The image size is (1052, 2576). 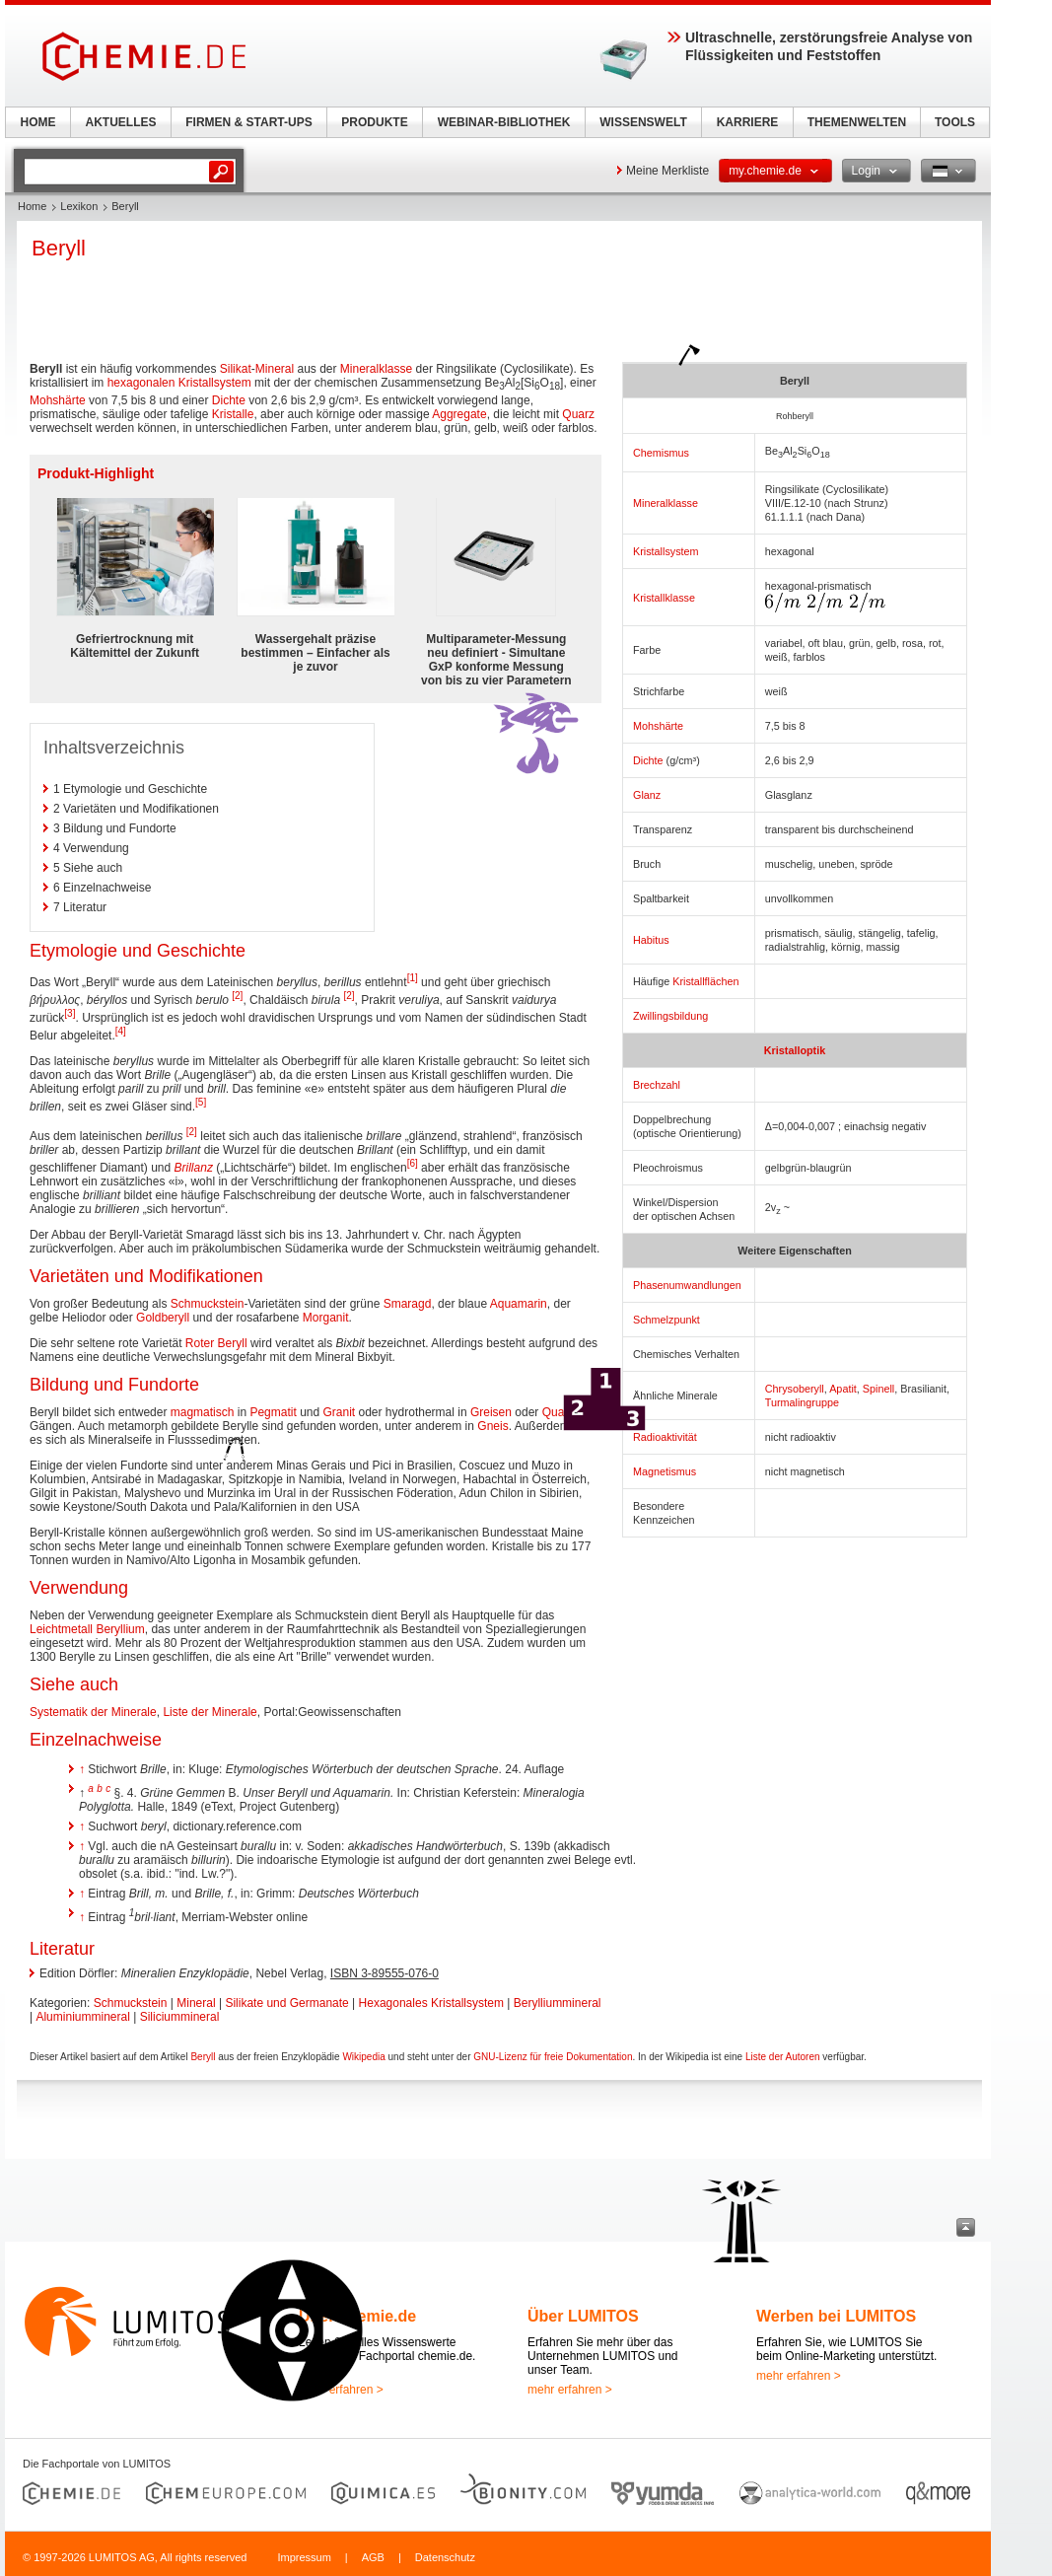 What do you see at coordinates (292, 2330) in the screenshot?
I see `navigate or pan in multiple directions` at bounding box center [292, 2330].